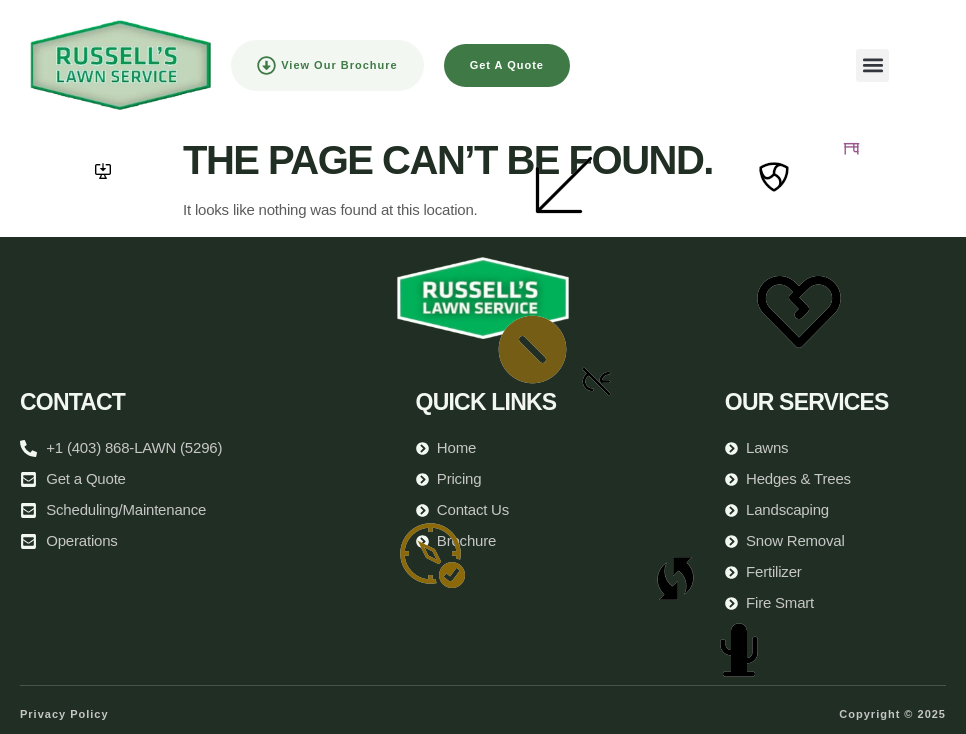 This screenshot has width=966, height=734. Describe the element at coordinates (851, 148) in the screenshot. I see `access workspace or desk booking` at that location.